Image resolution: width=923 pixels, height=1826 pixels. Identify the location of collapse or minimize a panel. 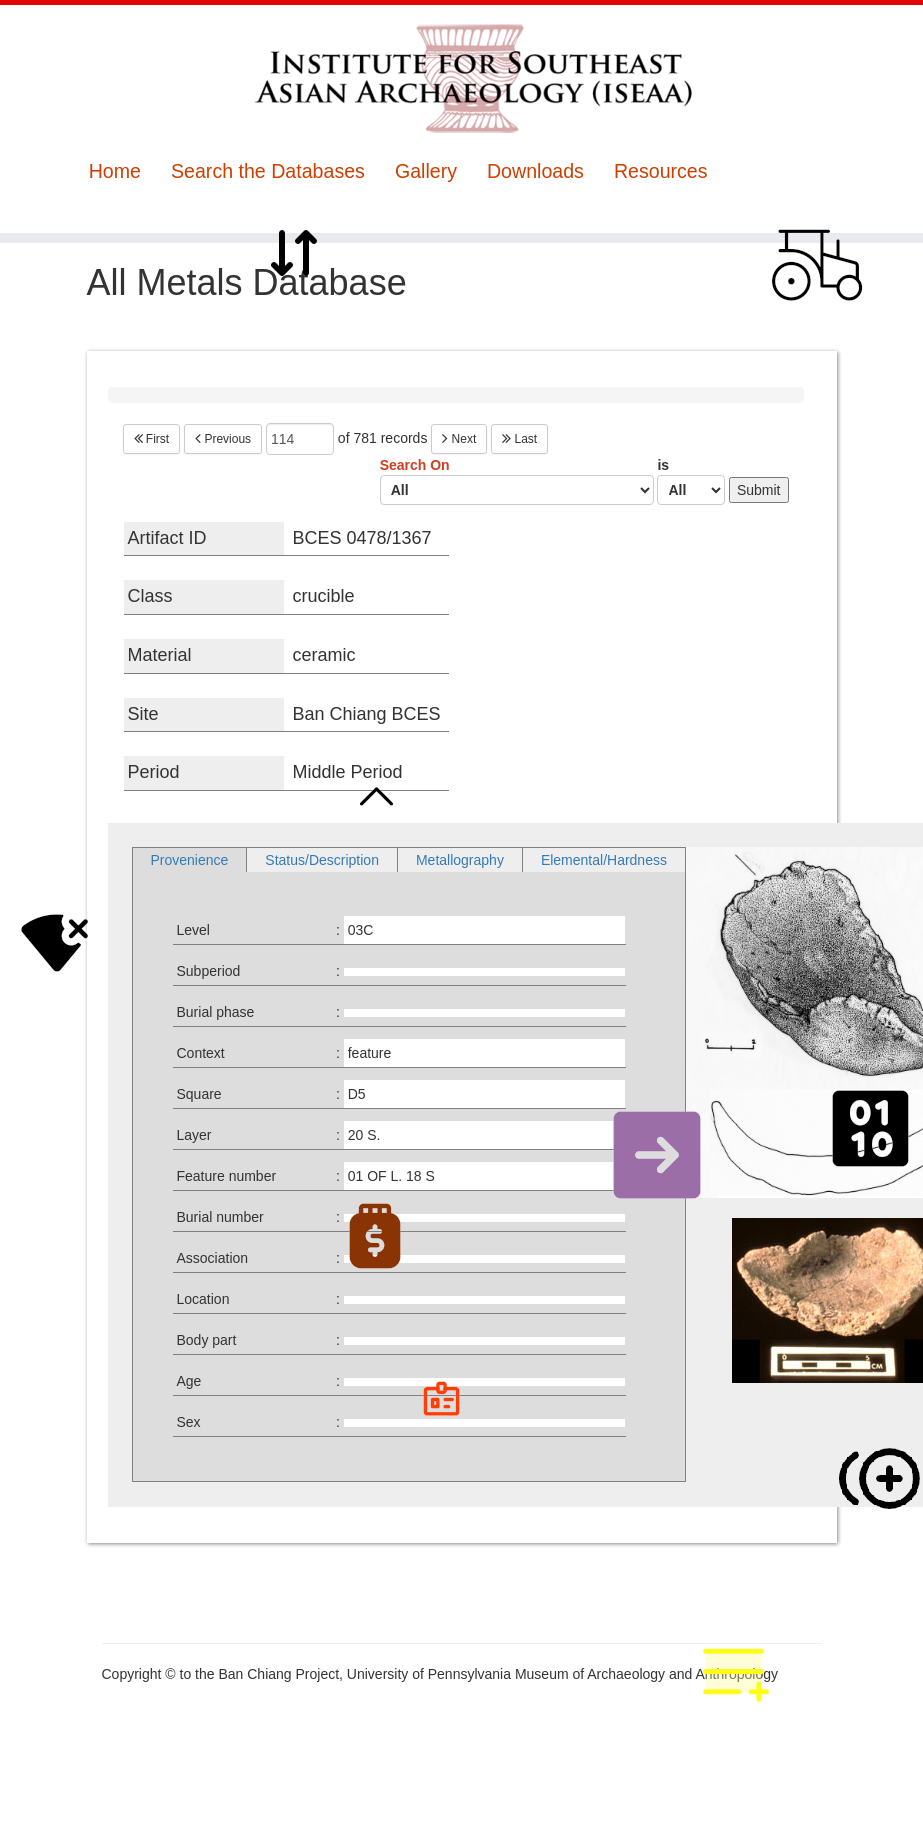
(376, 805).